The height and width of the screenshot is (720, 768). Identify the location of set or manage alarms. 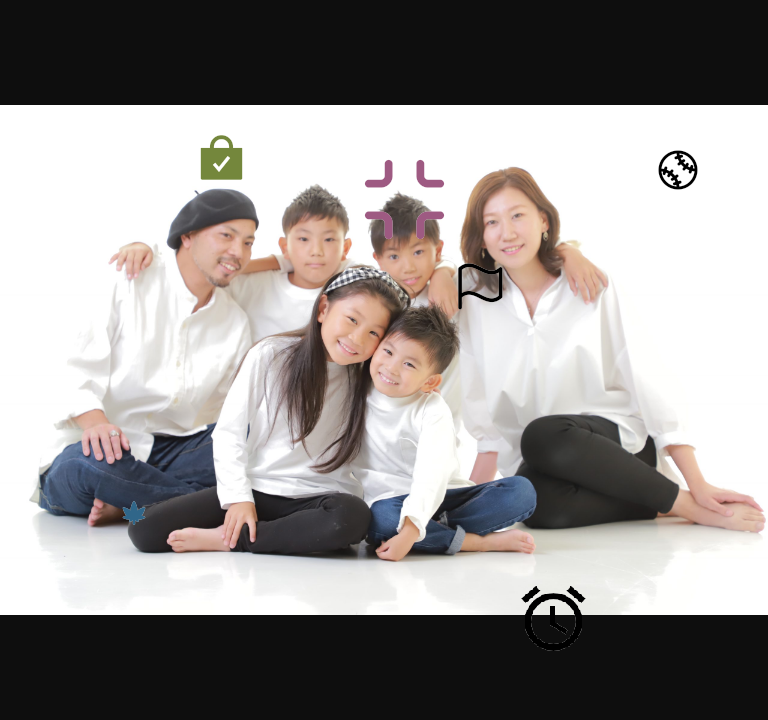
(553, 618).